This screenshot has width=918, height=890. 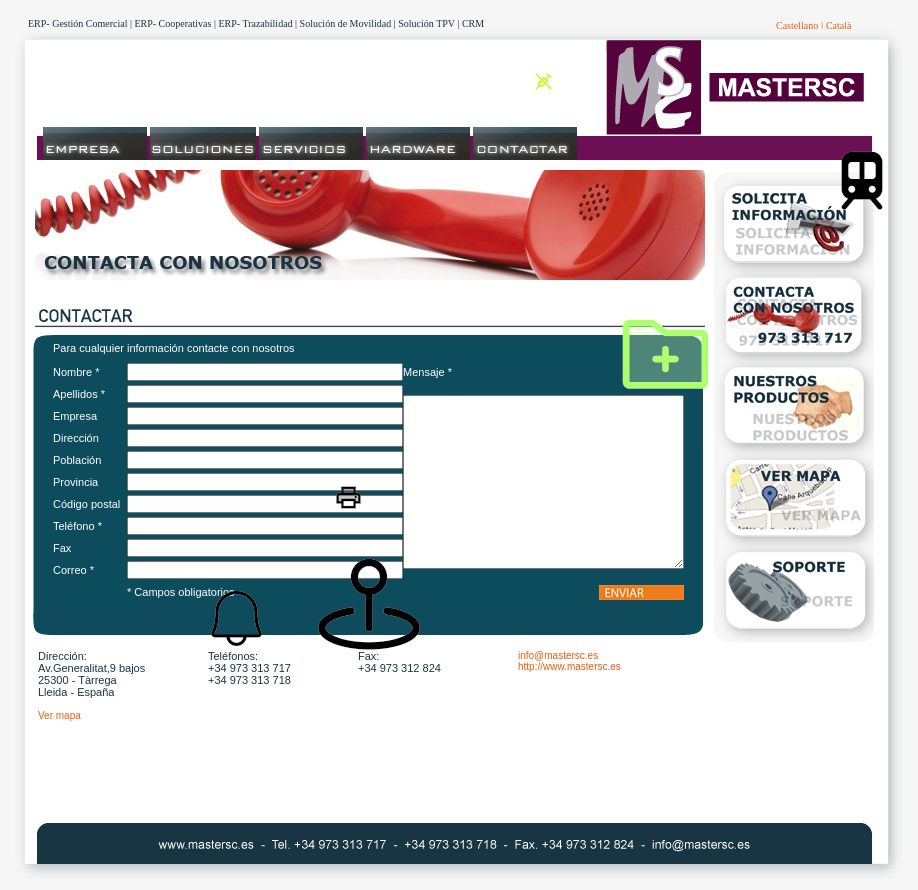 What do you see at coordinates (665, 352) in the screenshot?
I see `create a new folder` at bounding box center [665, 352].